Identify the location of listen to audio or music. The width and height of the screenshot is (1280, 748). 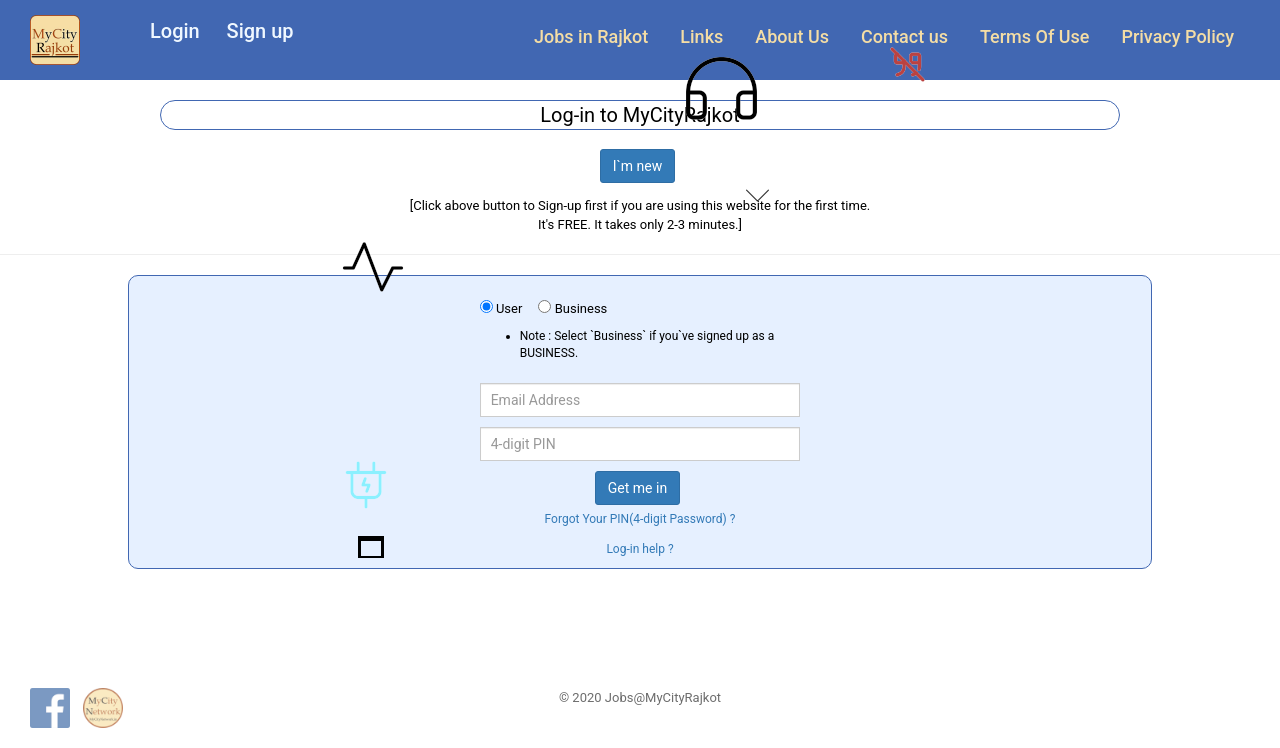
(721, 92).